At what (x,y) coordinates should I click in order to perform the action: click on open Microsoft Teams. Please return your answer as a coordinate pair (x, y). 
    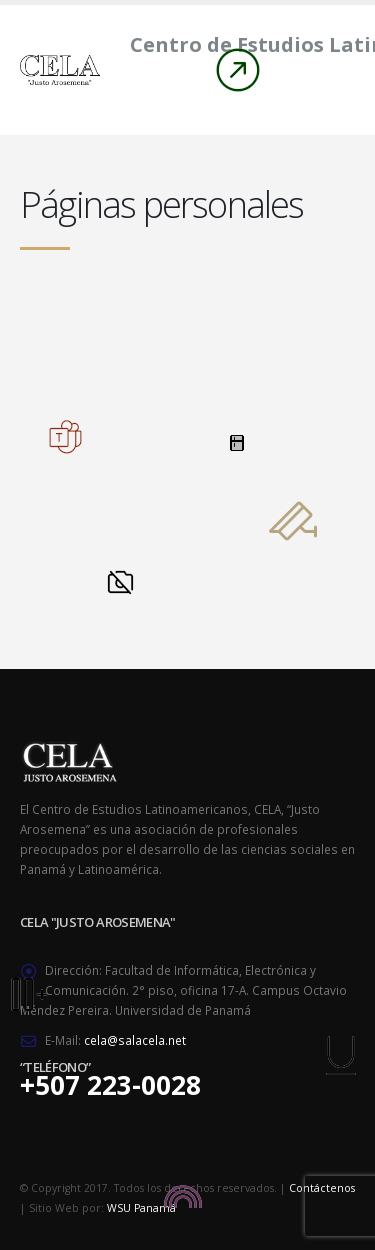
    Looking at the image, I should click on (65, 437).